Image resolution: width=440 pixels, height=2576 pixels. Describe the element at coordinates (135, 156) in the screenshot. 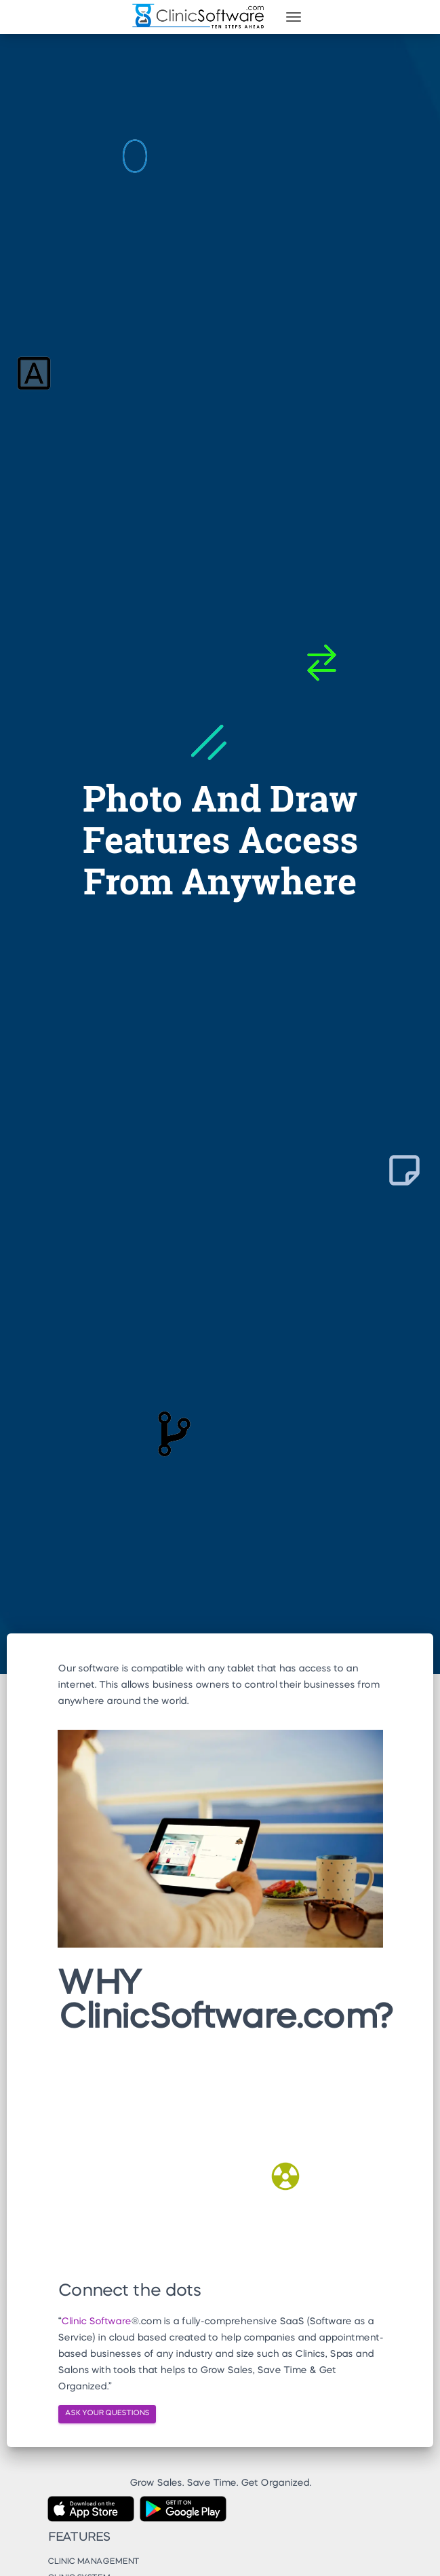

I see `represents the number zero in a numeric input or display` at that location.